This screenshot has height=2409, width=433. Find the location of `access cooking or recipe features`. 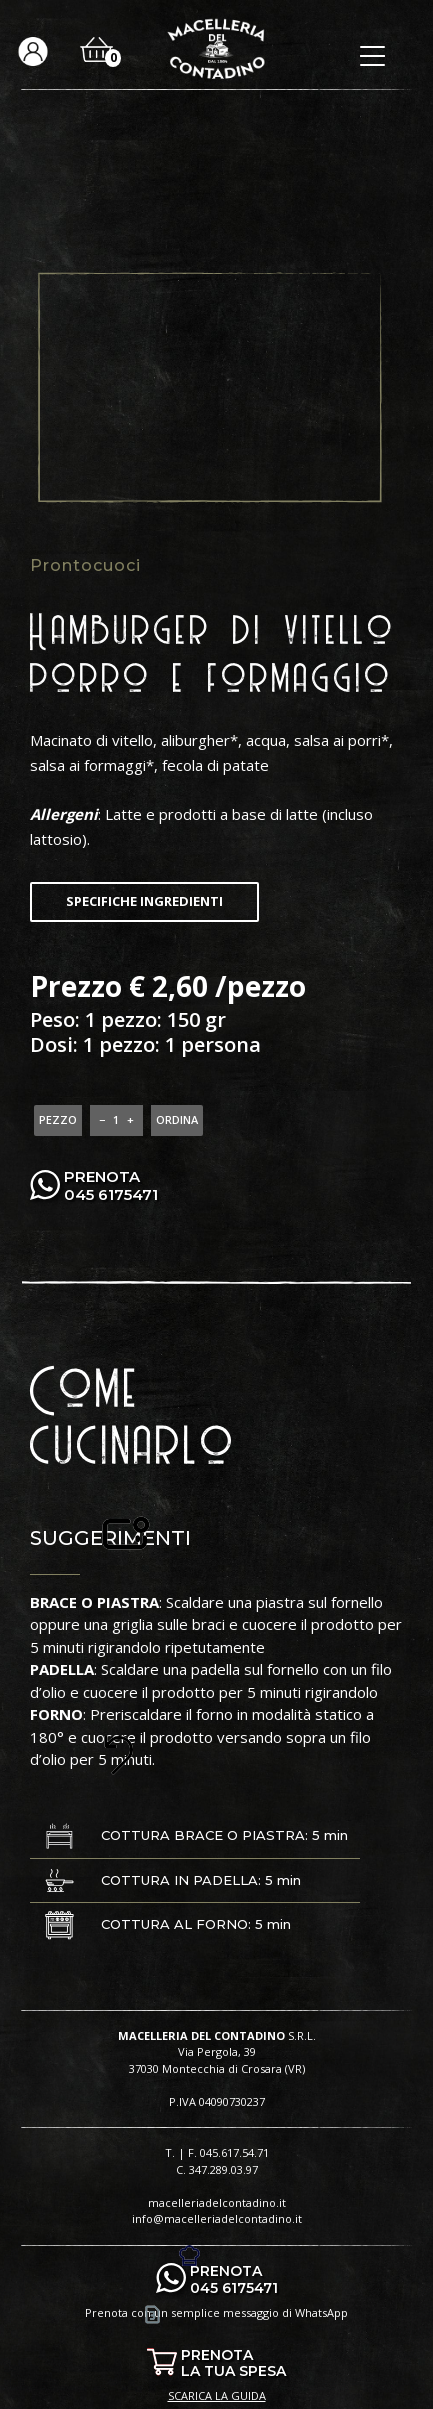

access cooking or recipe features is located at coordinates (189, 2255).